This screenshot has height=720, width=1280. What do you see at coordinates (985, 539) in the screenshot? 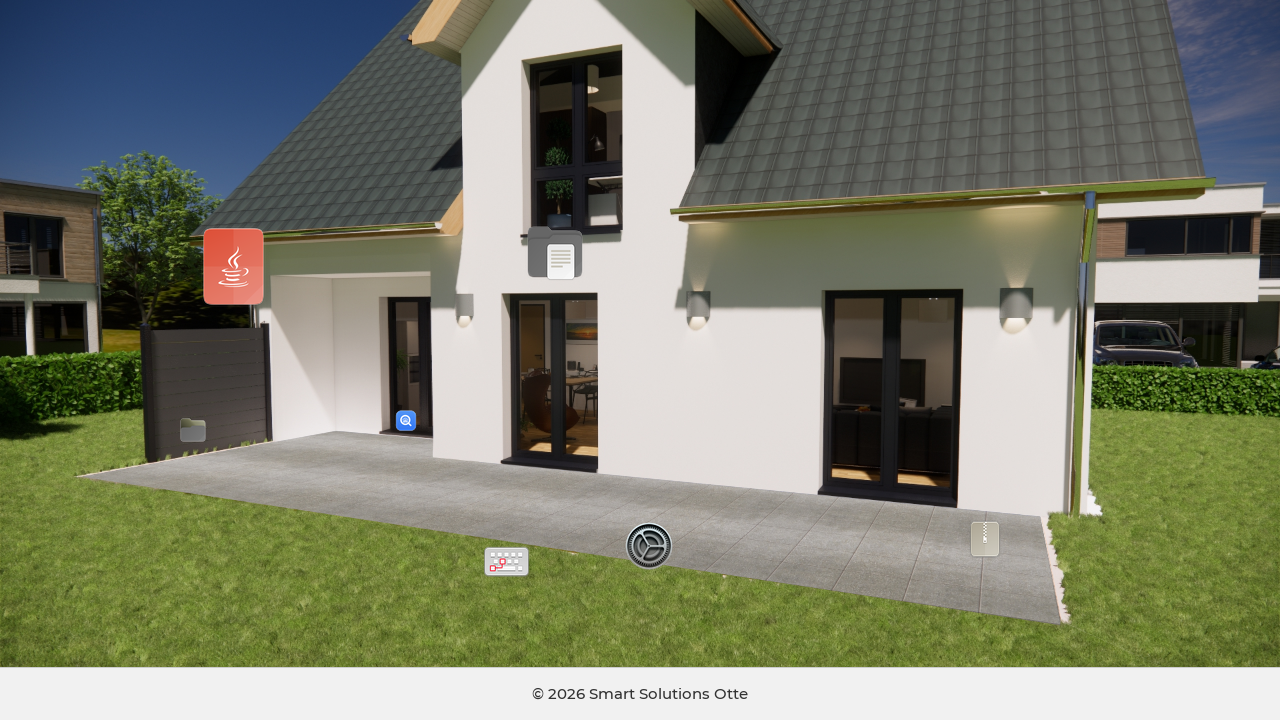
I see `open archive manager application` at bounding box center [985, 539].